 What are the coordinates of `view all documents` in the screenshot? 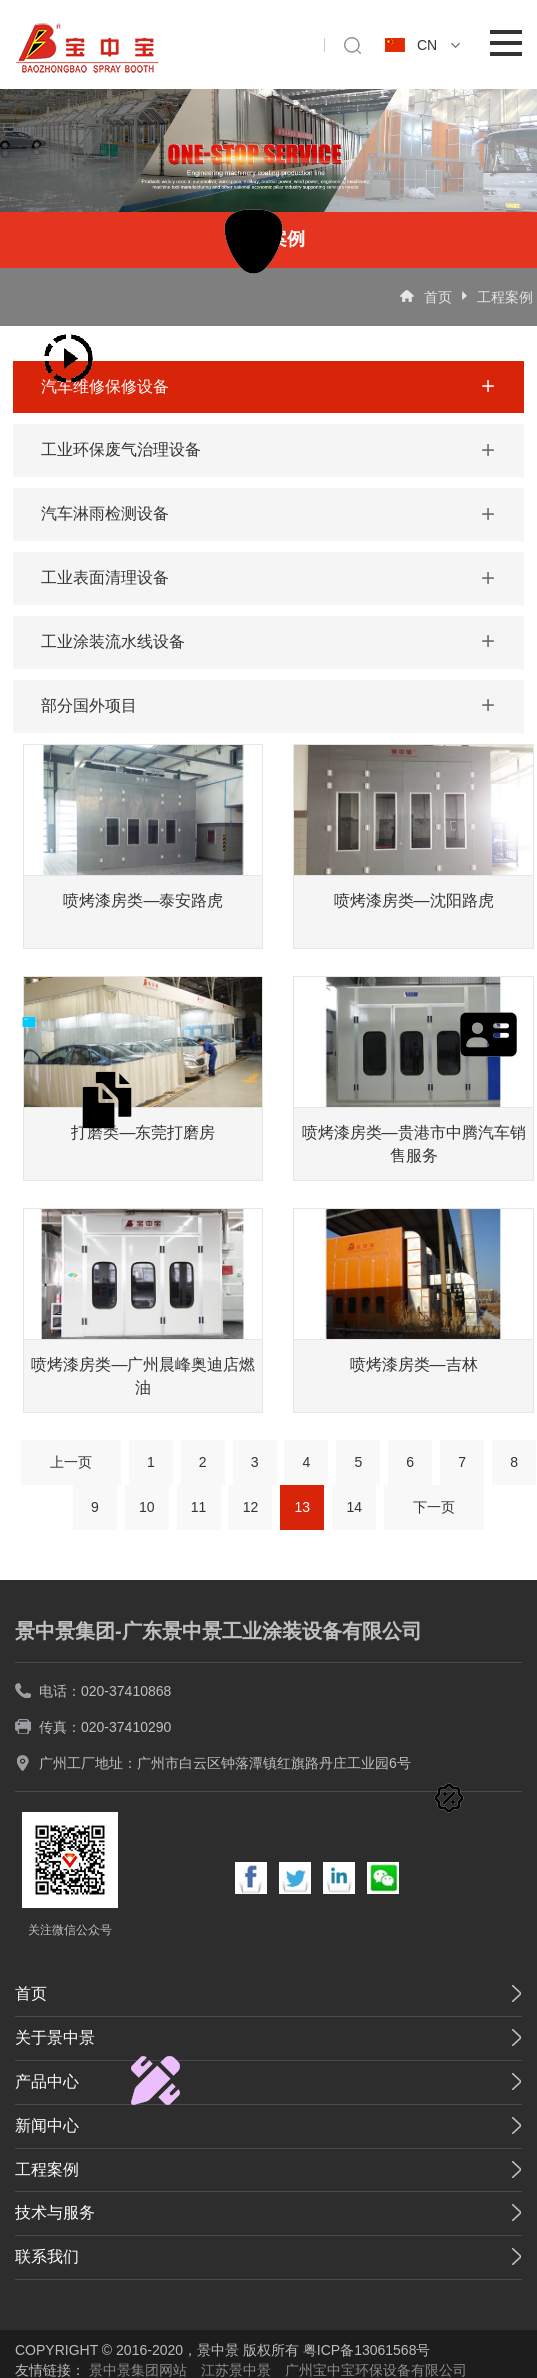 It's located at (107, 1100).